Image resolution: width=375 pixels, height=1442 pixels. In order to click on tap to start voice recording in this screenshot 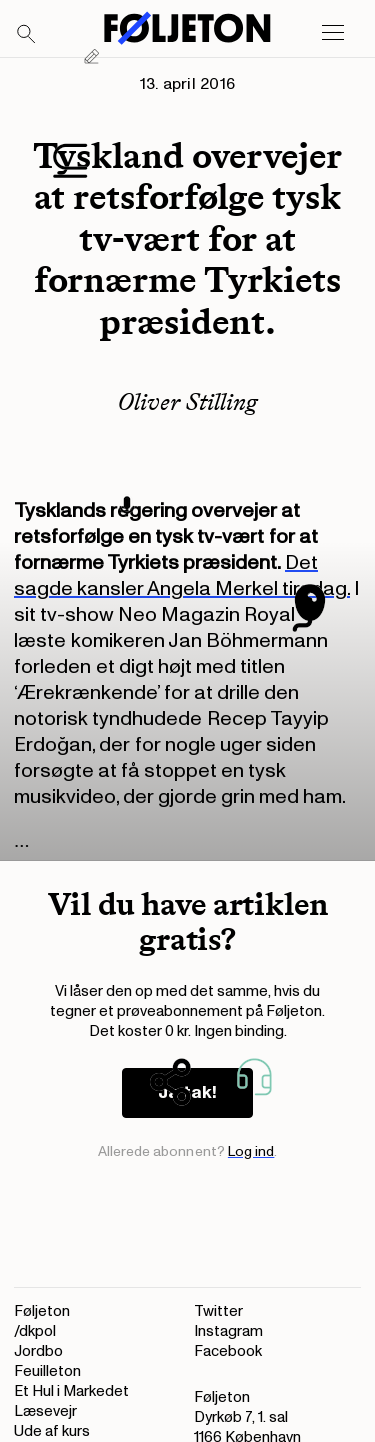, I will do `click(127, 507)`.